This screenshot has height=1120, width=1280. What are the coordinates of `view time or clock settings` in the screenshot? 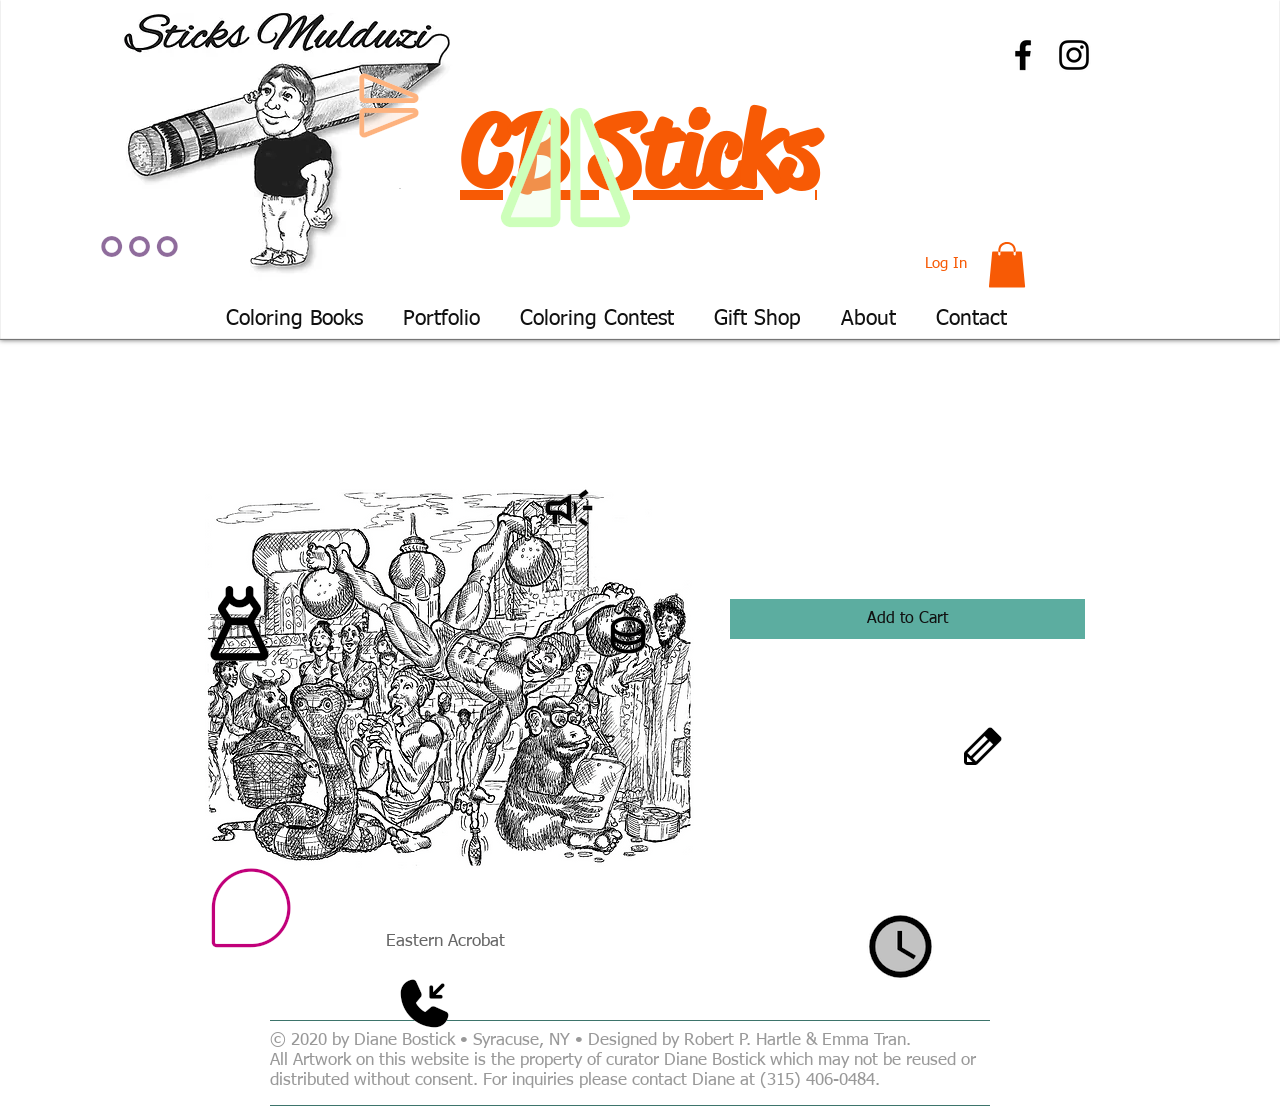 It's located at (900, 946).